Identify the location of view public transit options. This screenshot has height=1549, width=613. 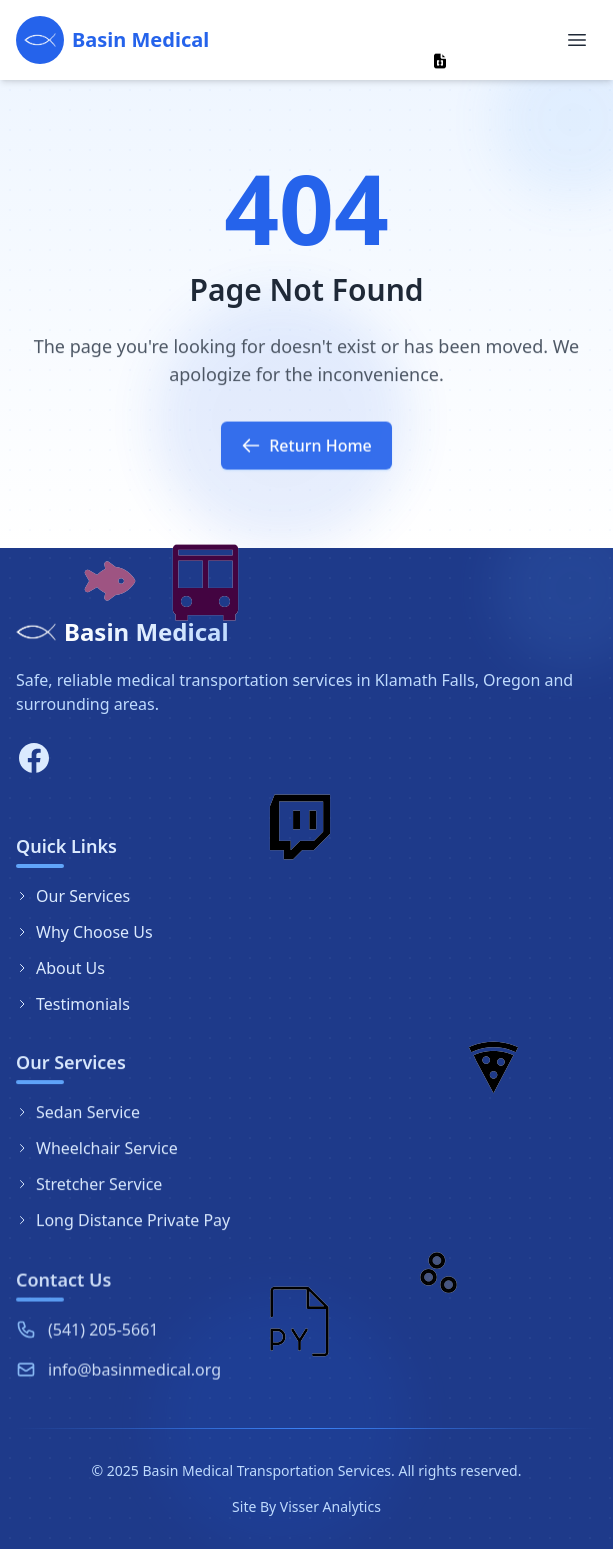
(205, 582).